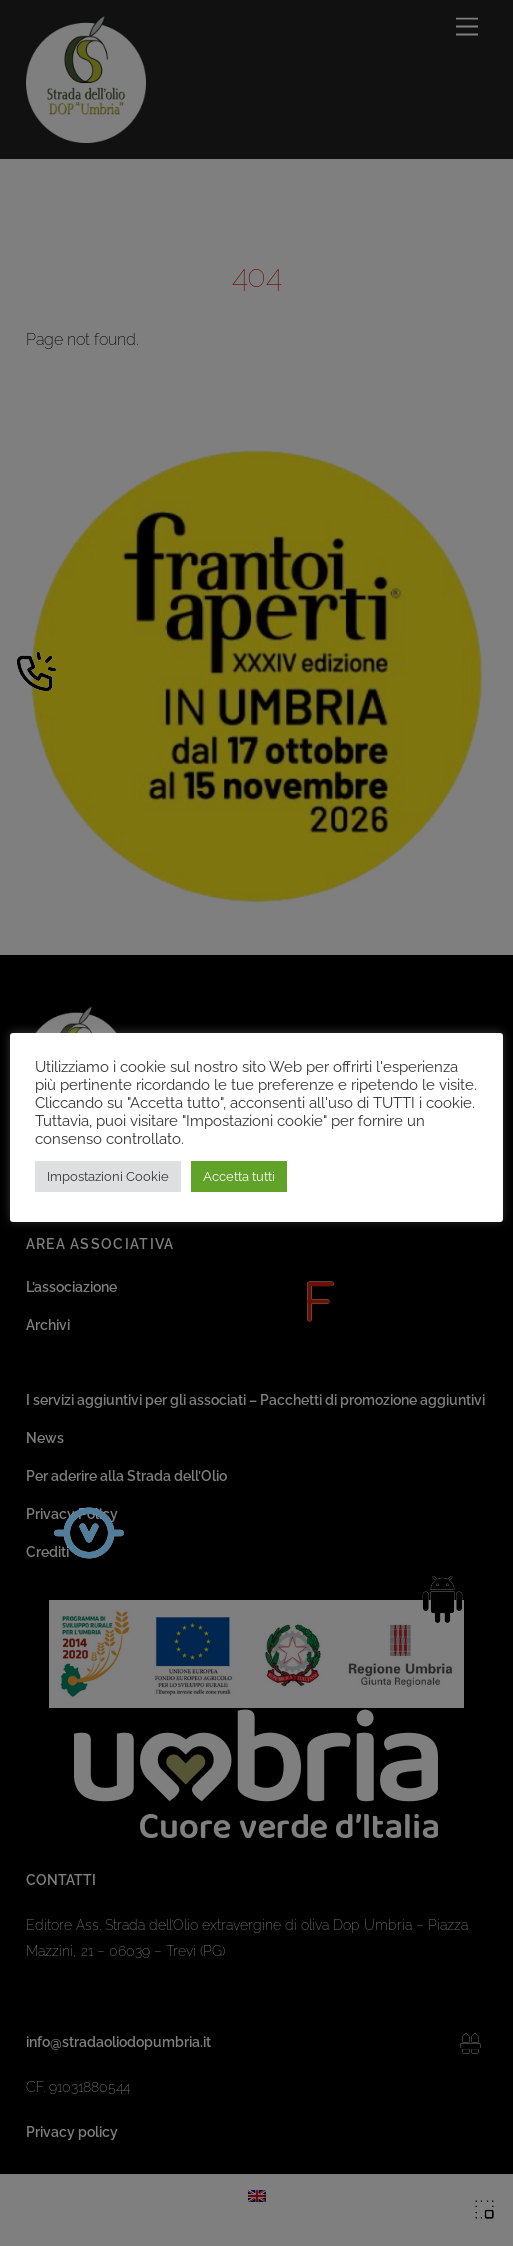 This screenshot has height=2246, width=513. I want to click on set boundary or perimeter limits, so click(470, 2043).